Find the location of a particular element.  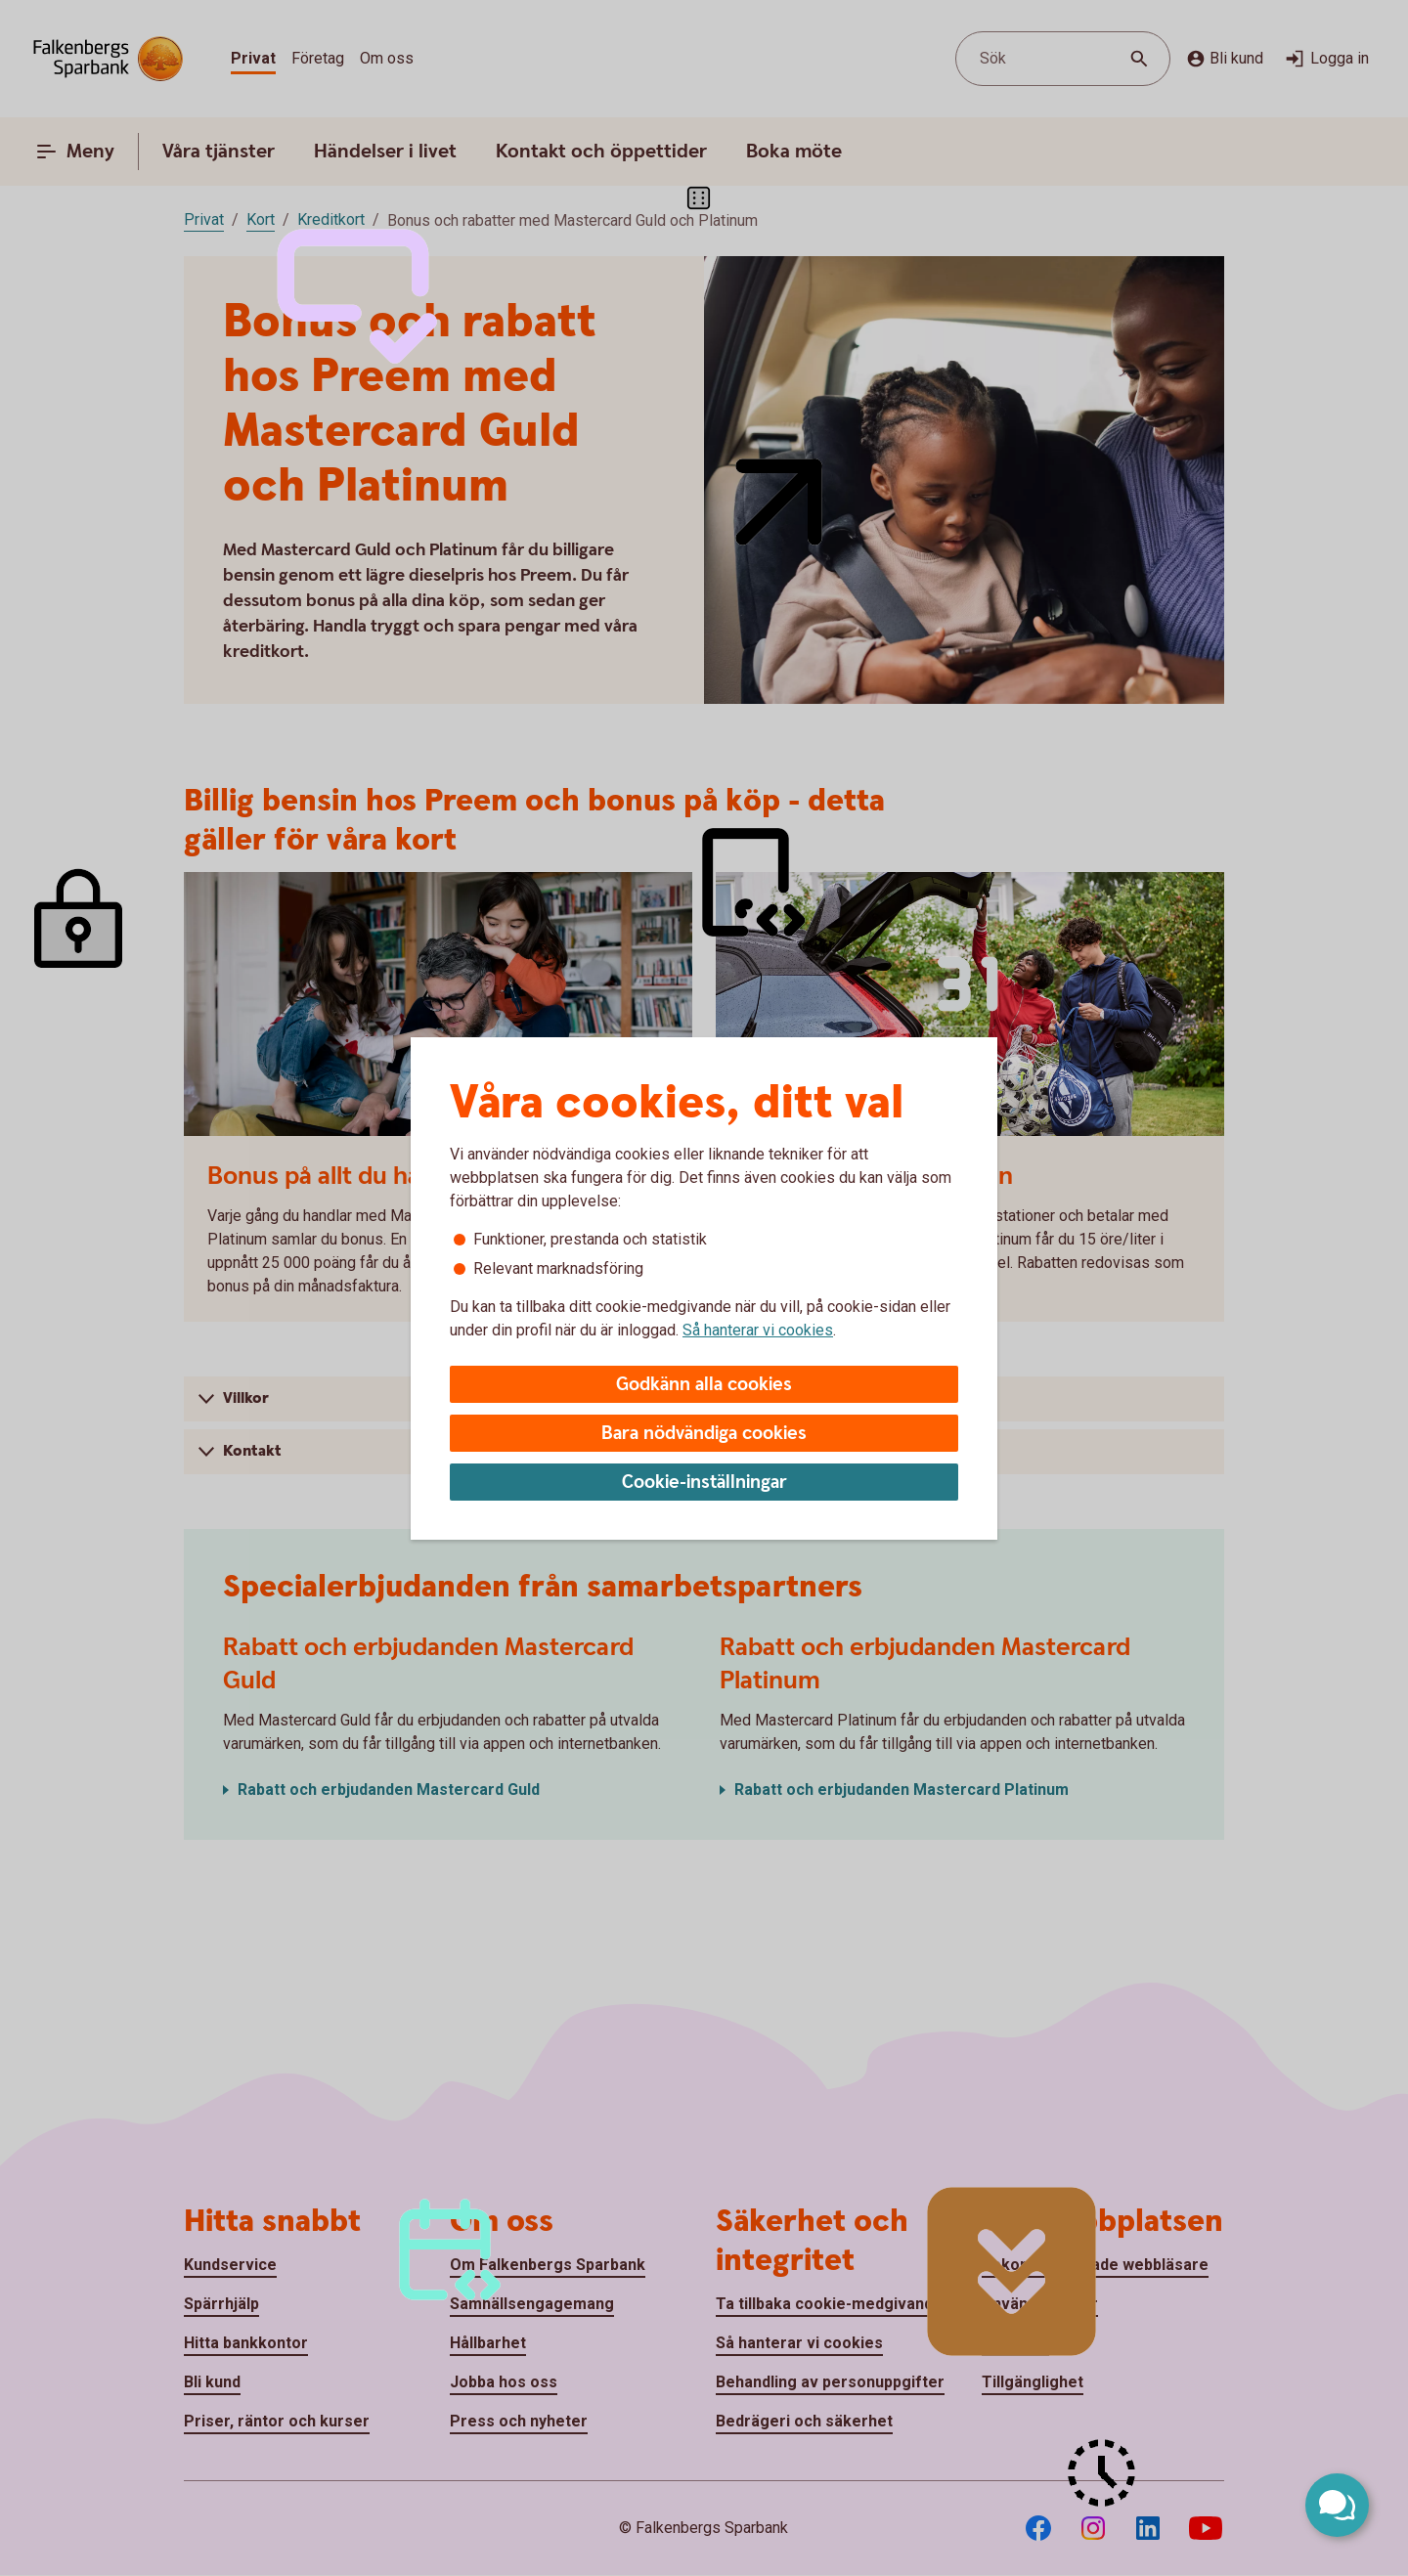

scroll down or view more content is located at coordinates (1011, 2271).